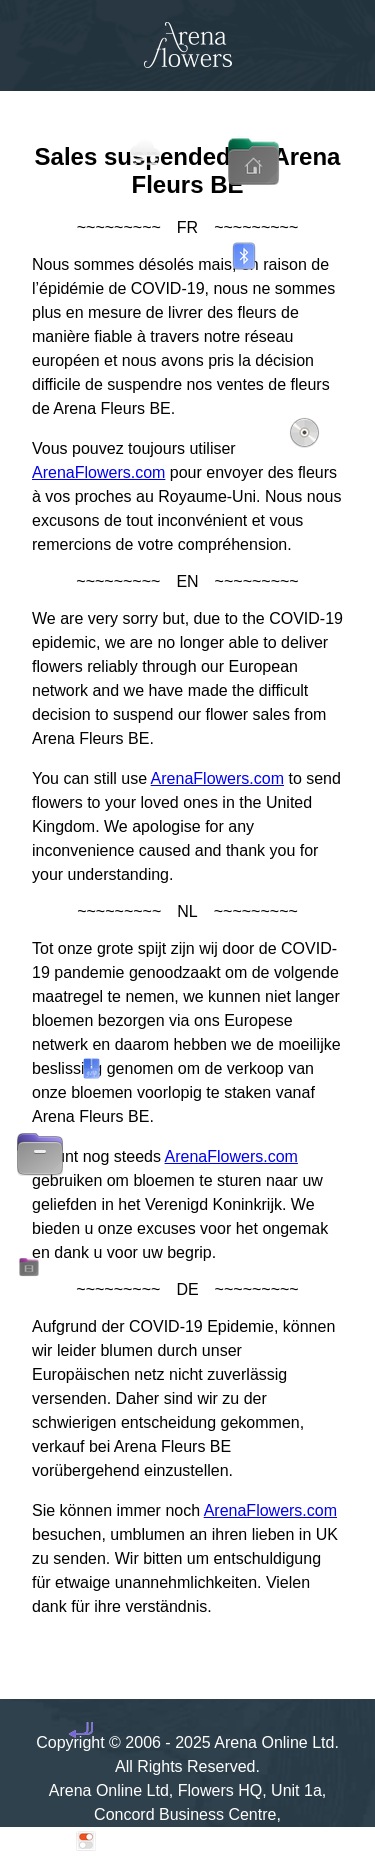 The width and height of the screenshot is (375, 1875). I want to click on open your home folder, so click(253, 161).